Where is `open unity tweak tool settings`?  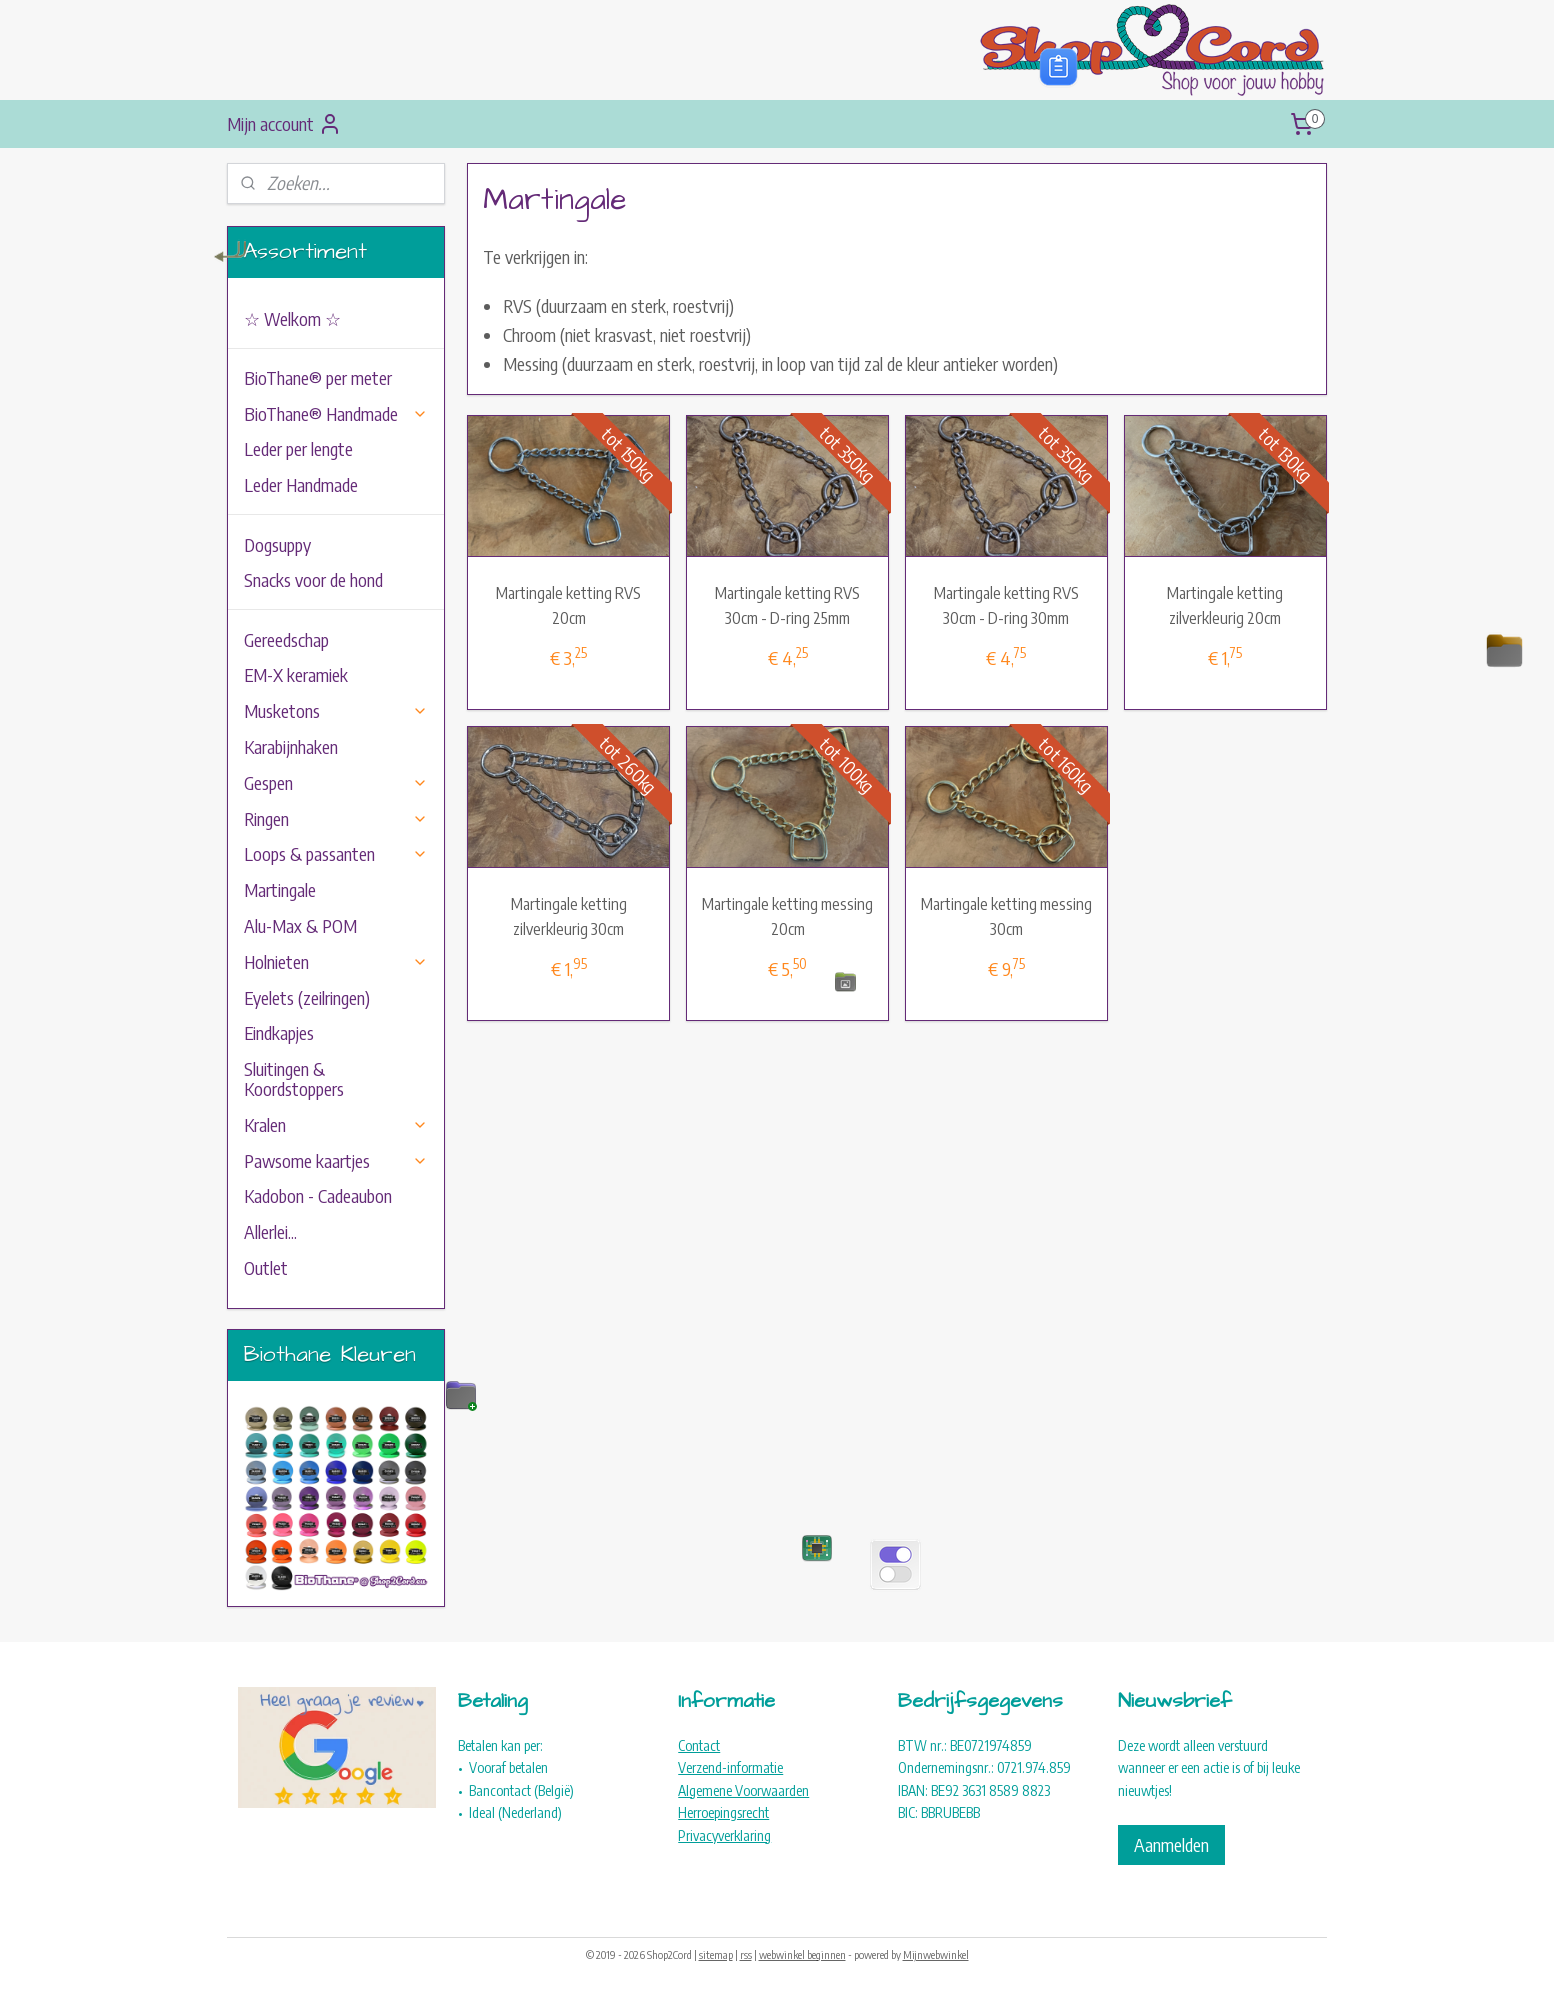 open unity tweak tool settings is located at coordinates (895, 1564).